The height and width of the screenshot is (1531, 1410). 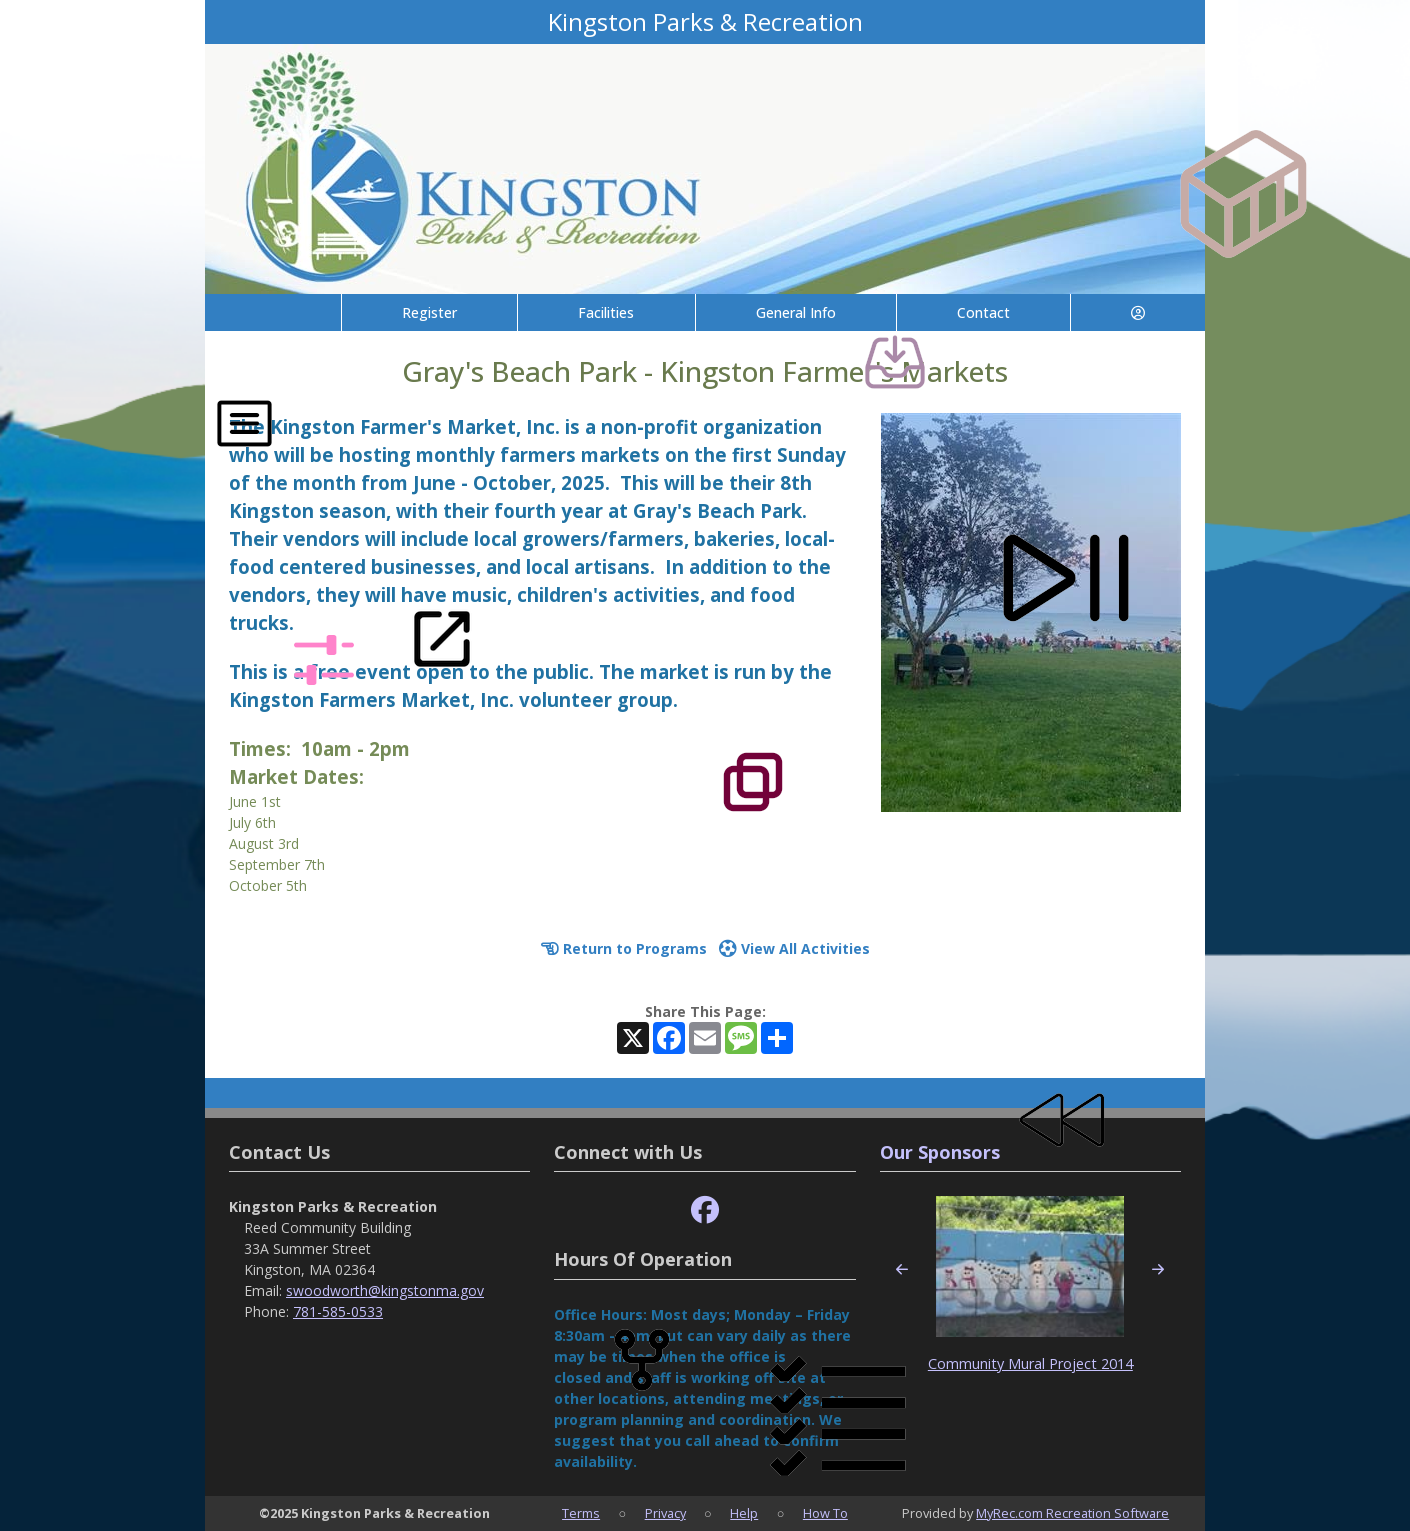 I want to click on fork a repository, so click(x=642, y=1360).